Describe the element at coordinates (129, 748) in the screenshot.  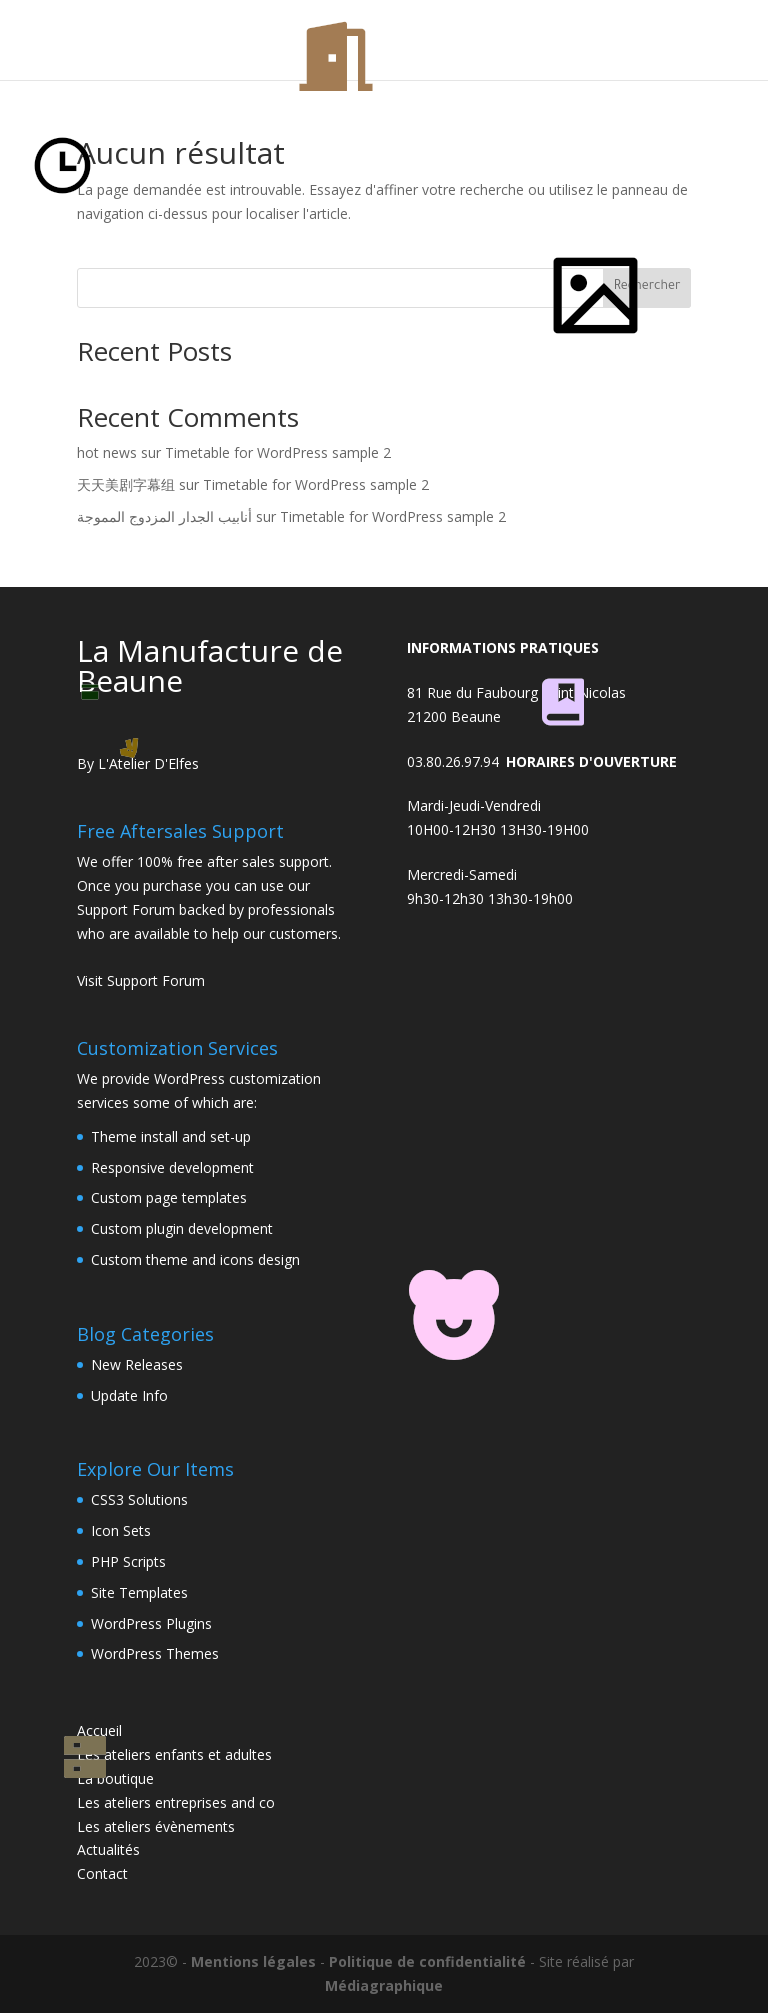
I see `open the Deliveroo food delivery app` at that location.